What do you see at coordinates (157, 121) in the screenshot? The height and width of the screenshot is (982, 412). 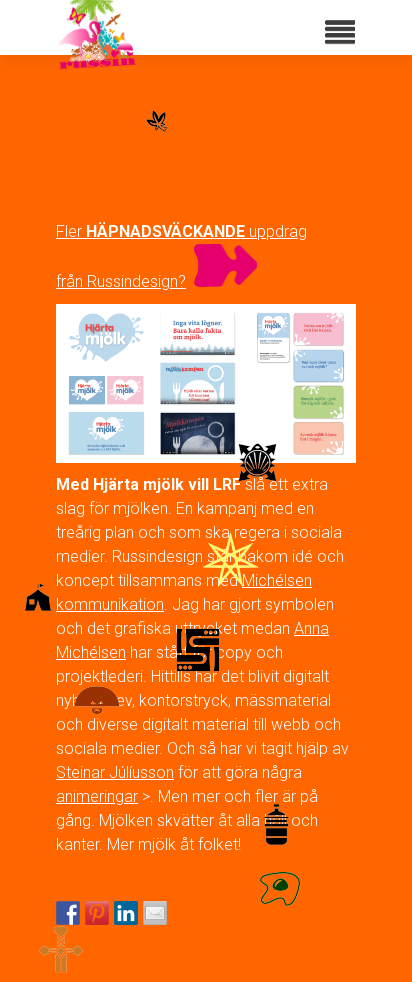 I see `represents nature or environmental content` at bounding box center [157, 121].